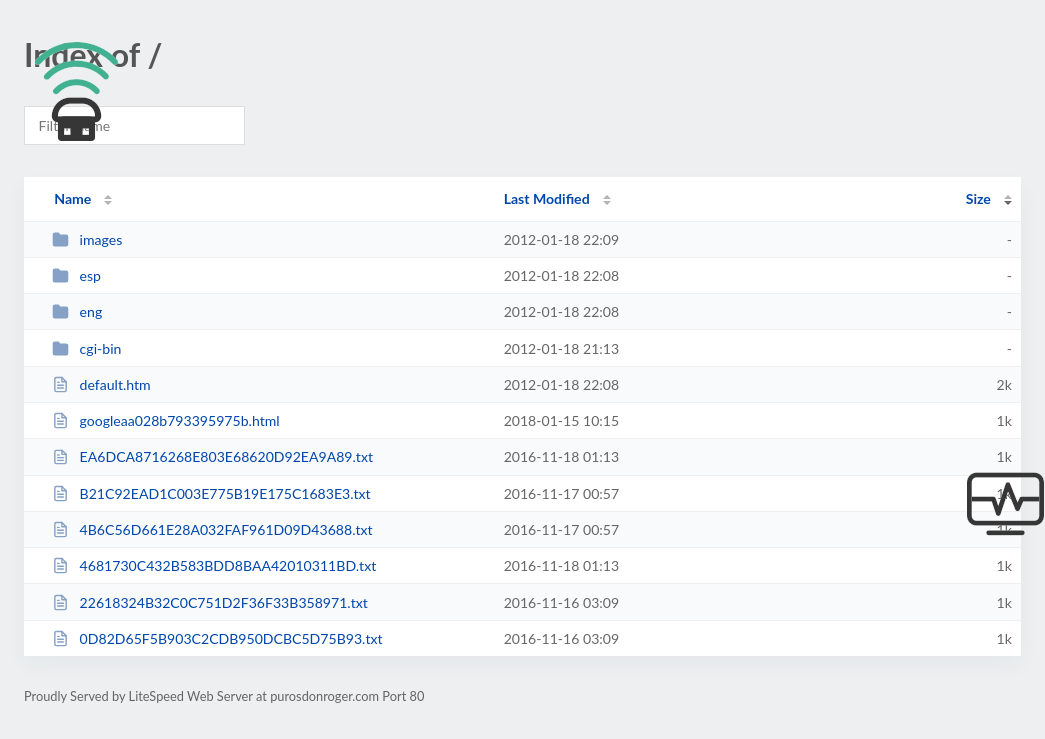  Describe the element at coordinates (1005, 501) in the screenshot. I see `access device diagnostics and system health` at that location.